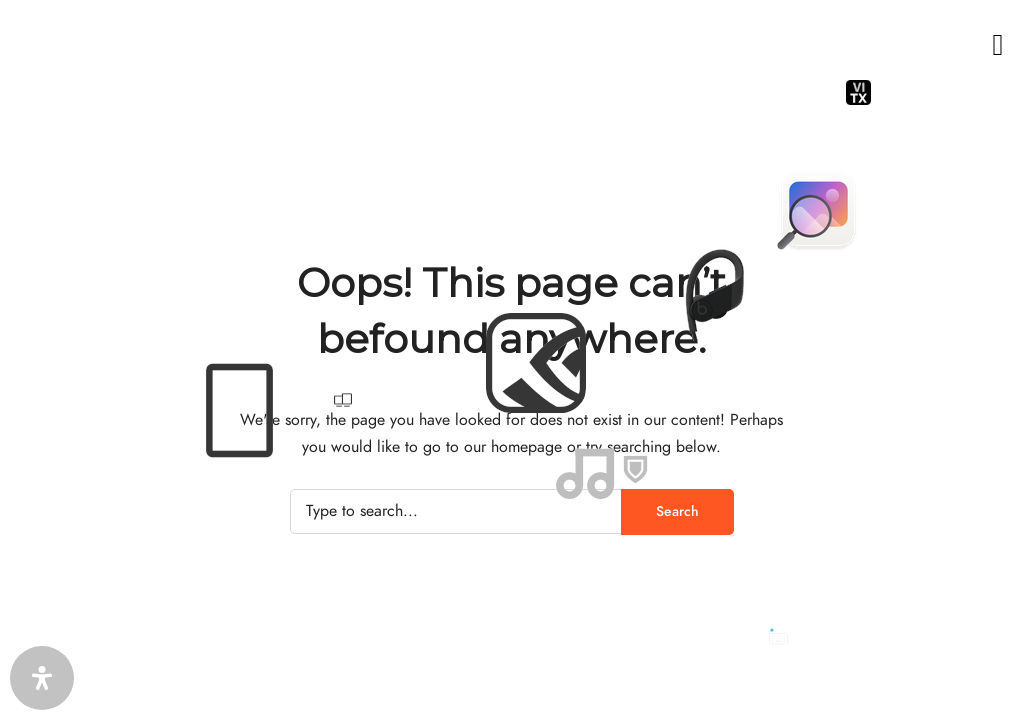 Image resolution: width=1024 pixels, height=720 pixels. I want to click on display arrangement settings for multiple monitors, so click(343, 400).